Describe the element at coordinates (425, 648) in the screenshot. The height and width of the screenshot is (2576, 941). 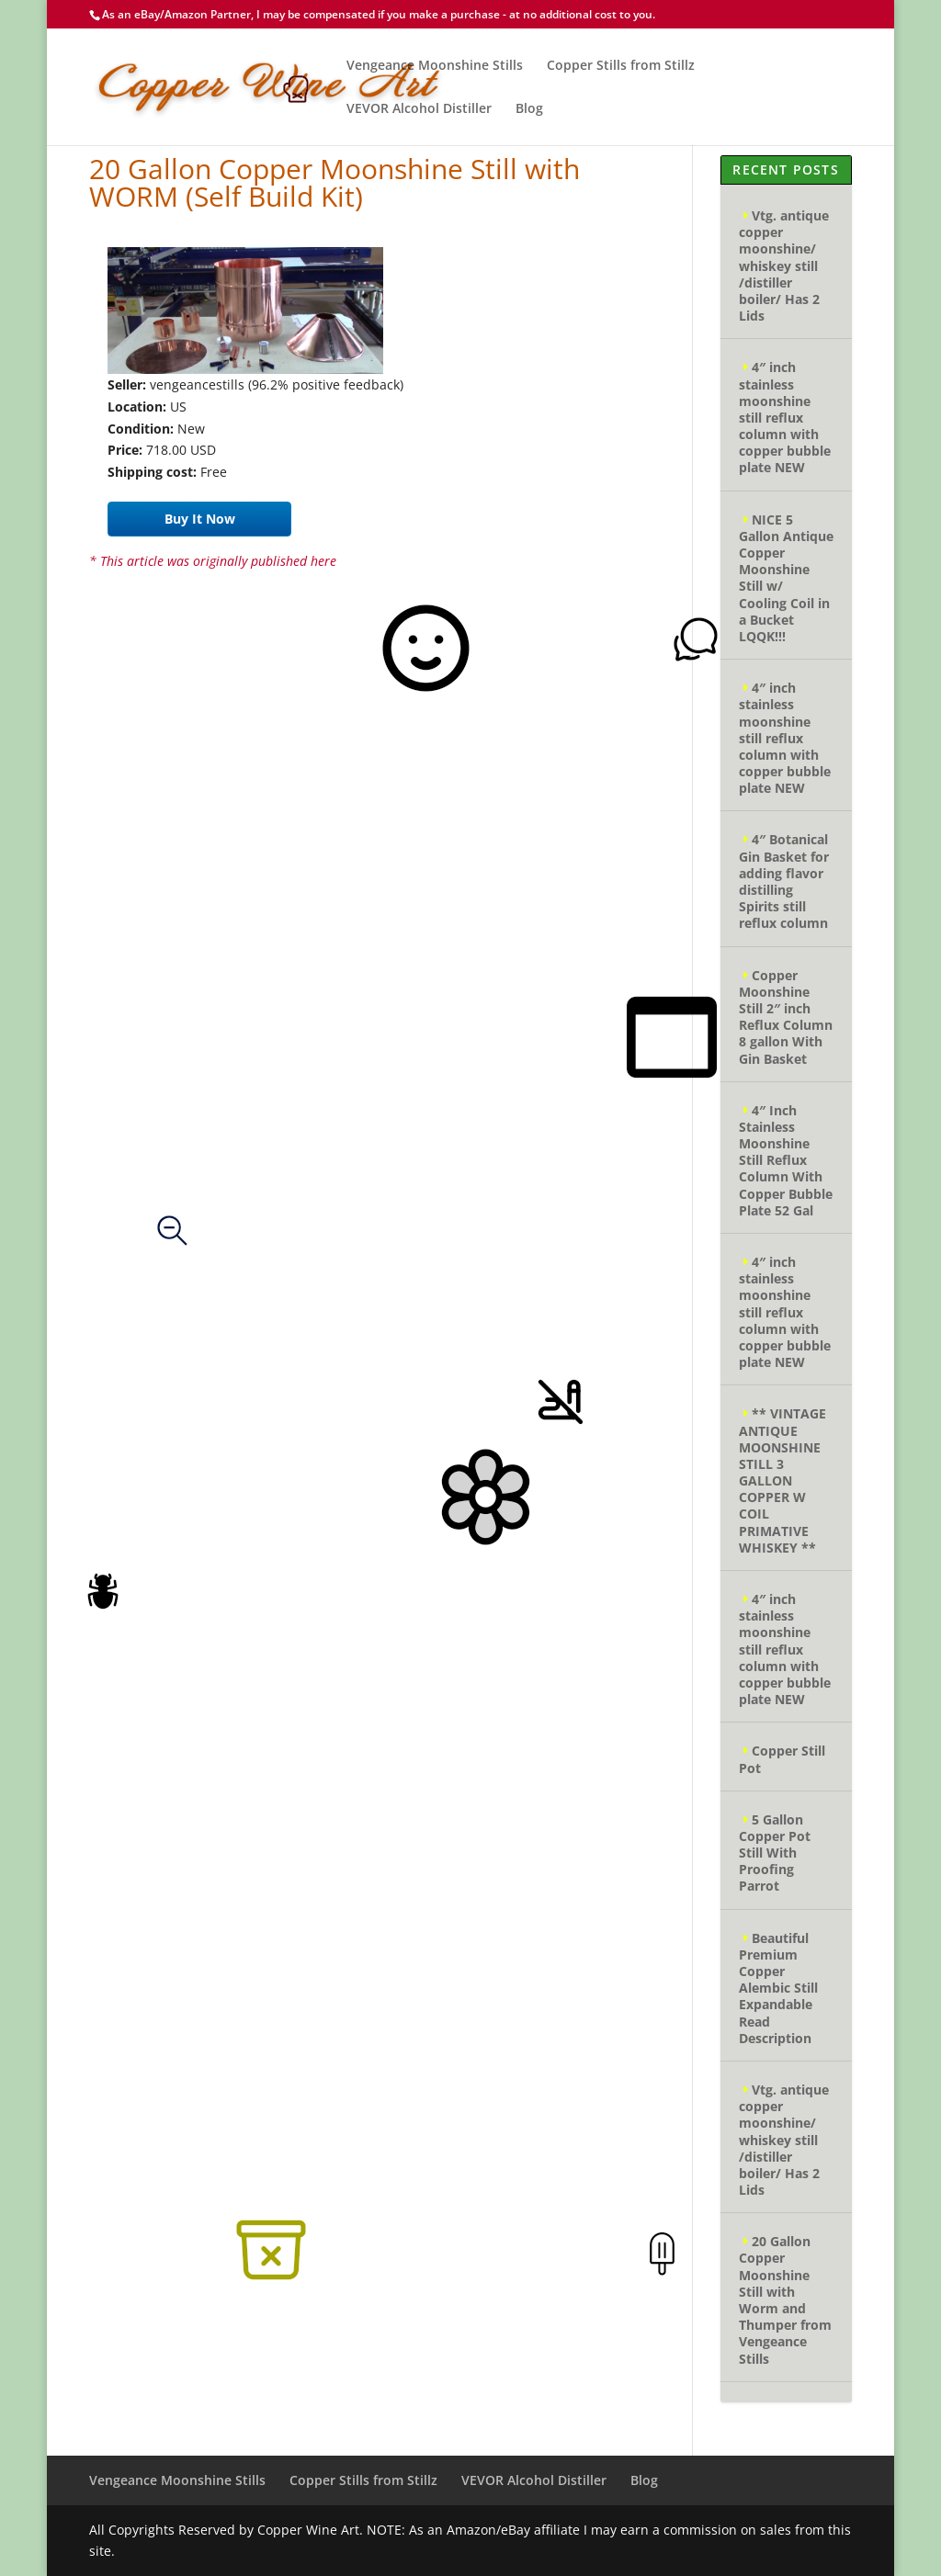
I see `add a reaction or emoji` at that location.